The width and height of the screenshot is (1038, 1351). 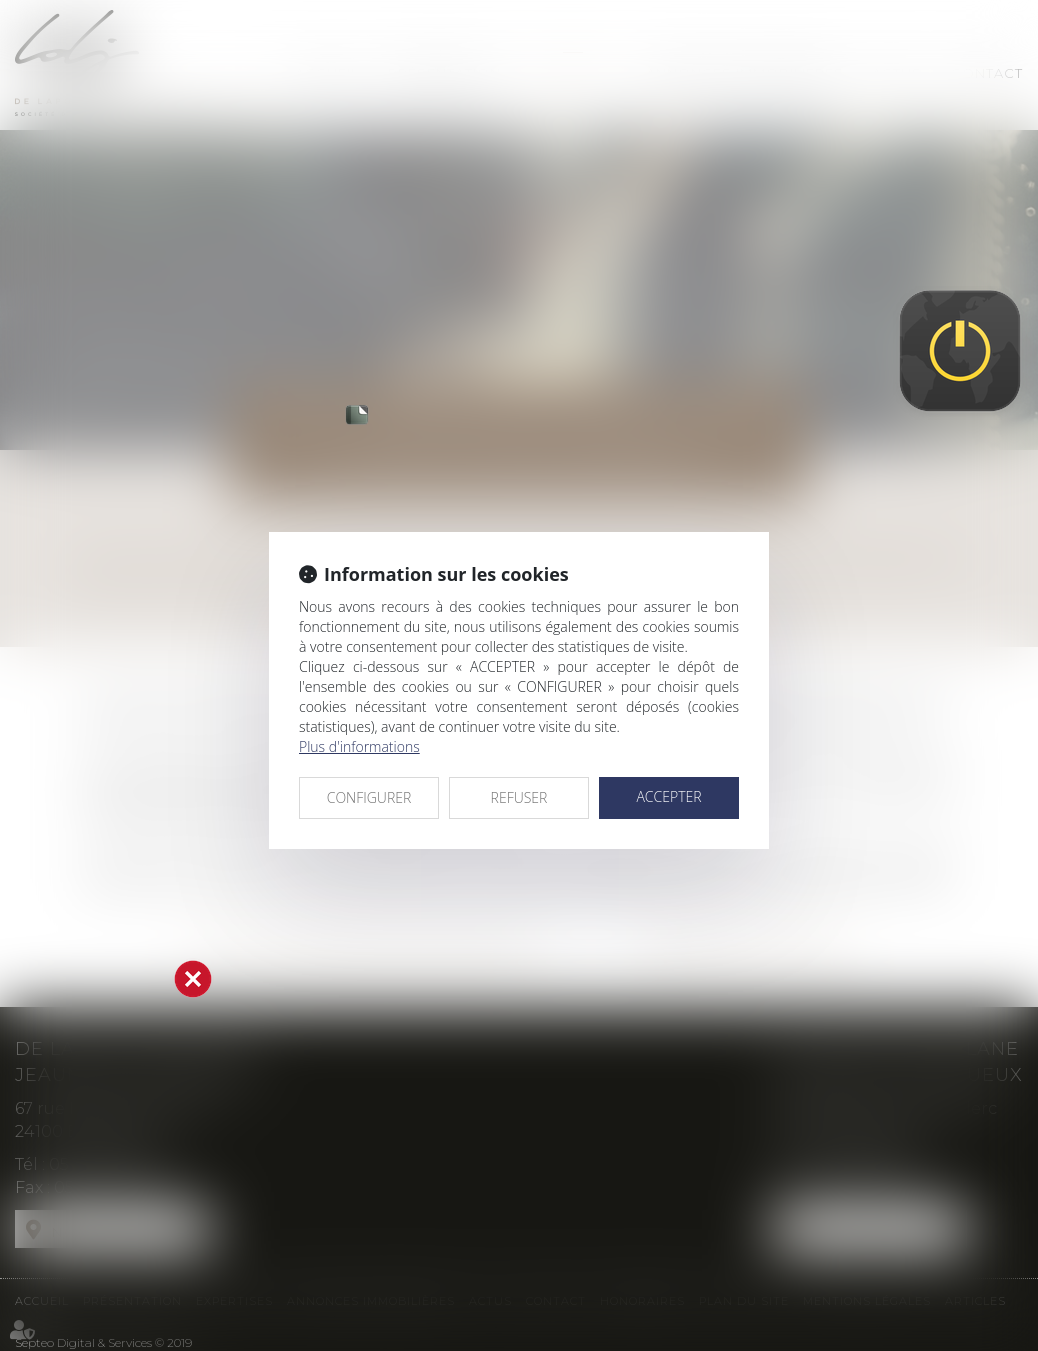 I want to click on configure wake-on-lan network settings, so click(x=960, y=353).